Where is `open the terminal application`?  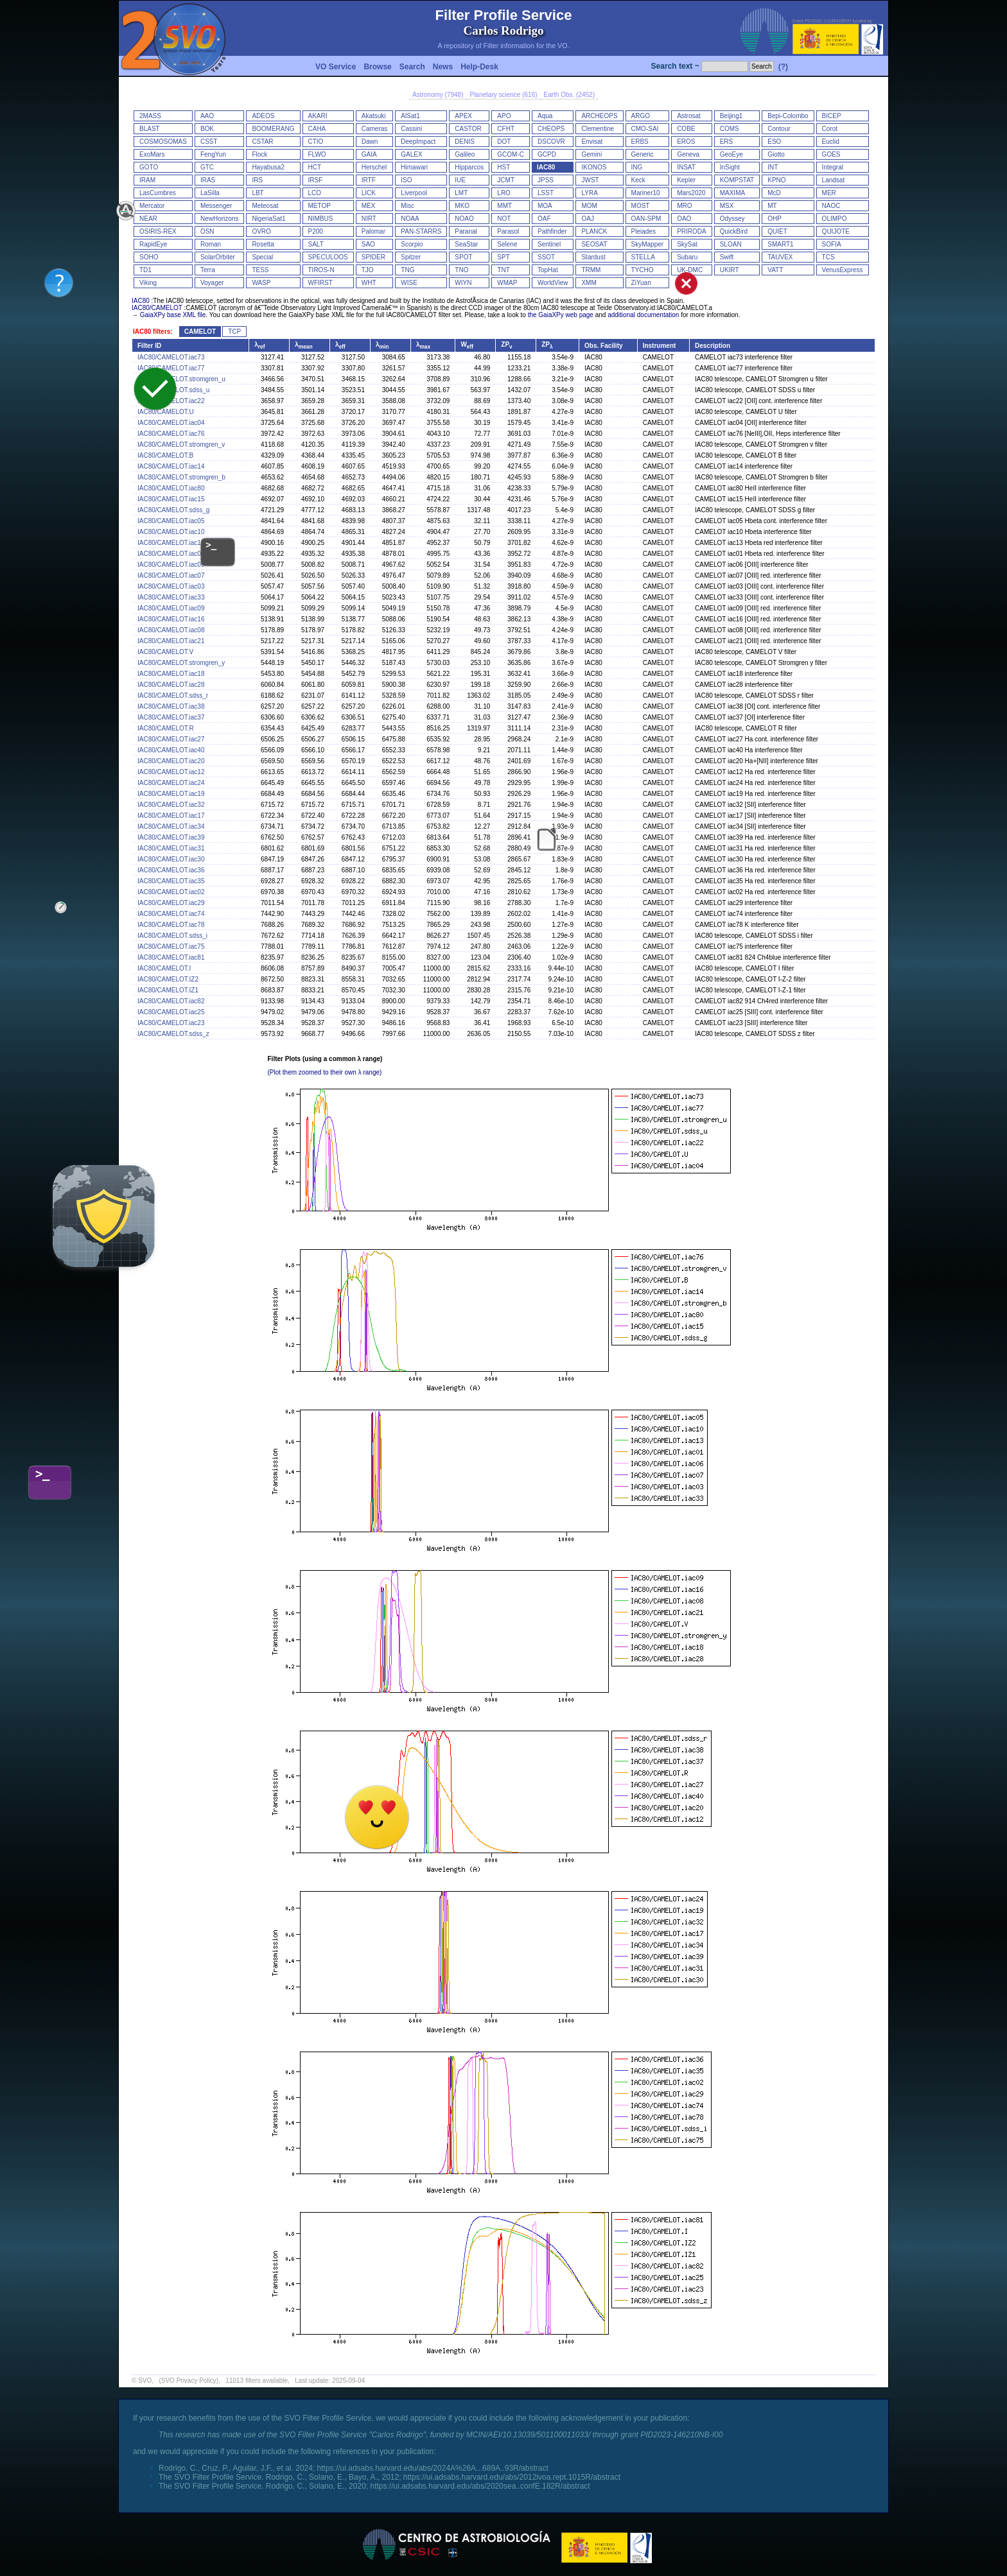 open the terminal application is located at coordinates (218, 552).